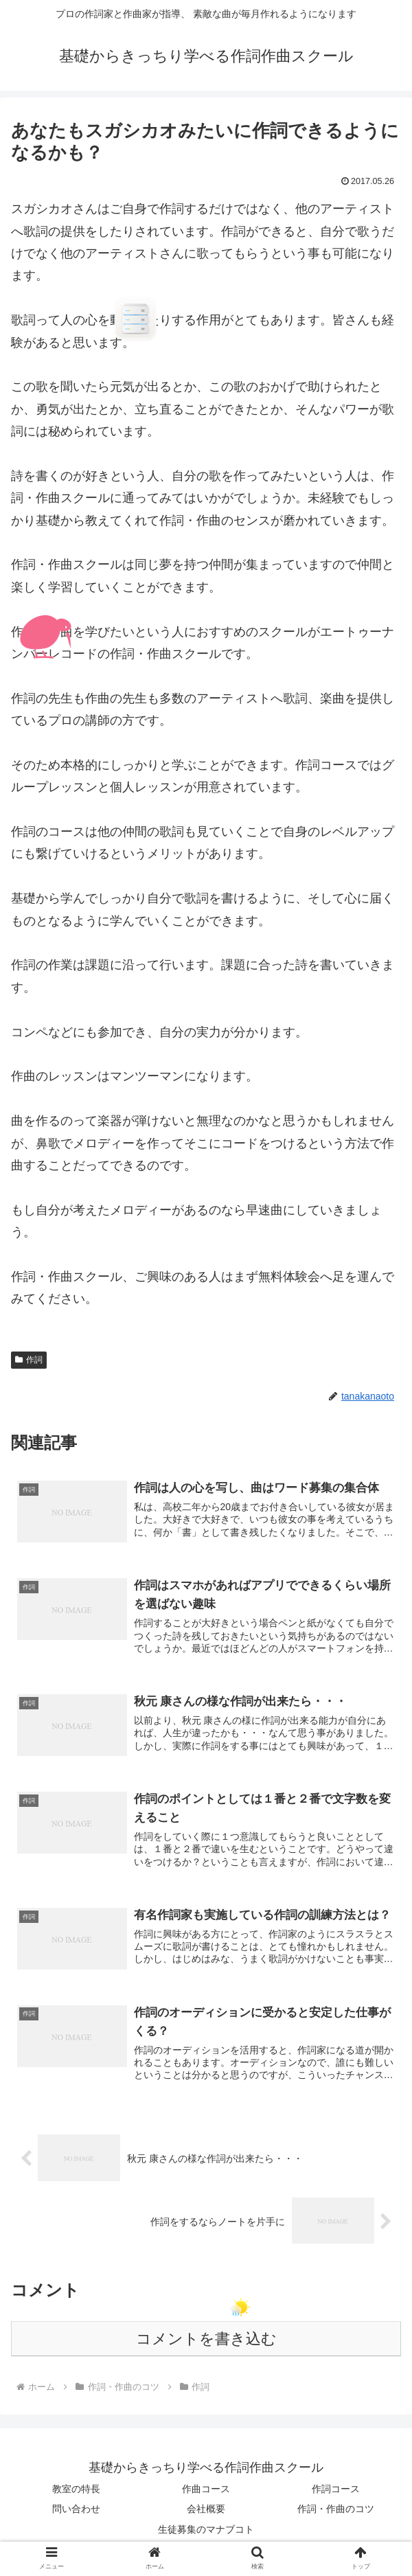 Image resolution: width=412 pixels, height=2576 pixels. I want to click on indicates rainy weather with daytime sun breaks, so click(240, 2307).